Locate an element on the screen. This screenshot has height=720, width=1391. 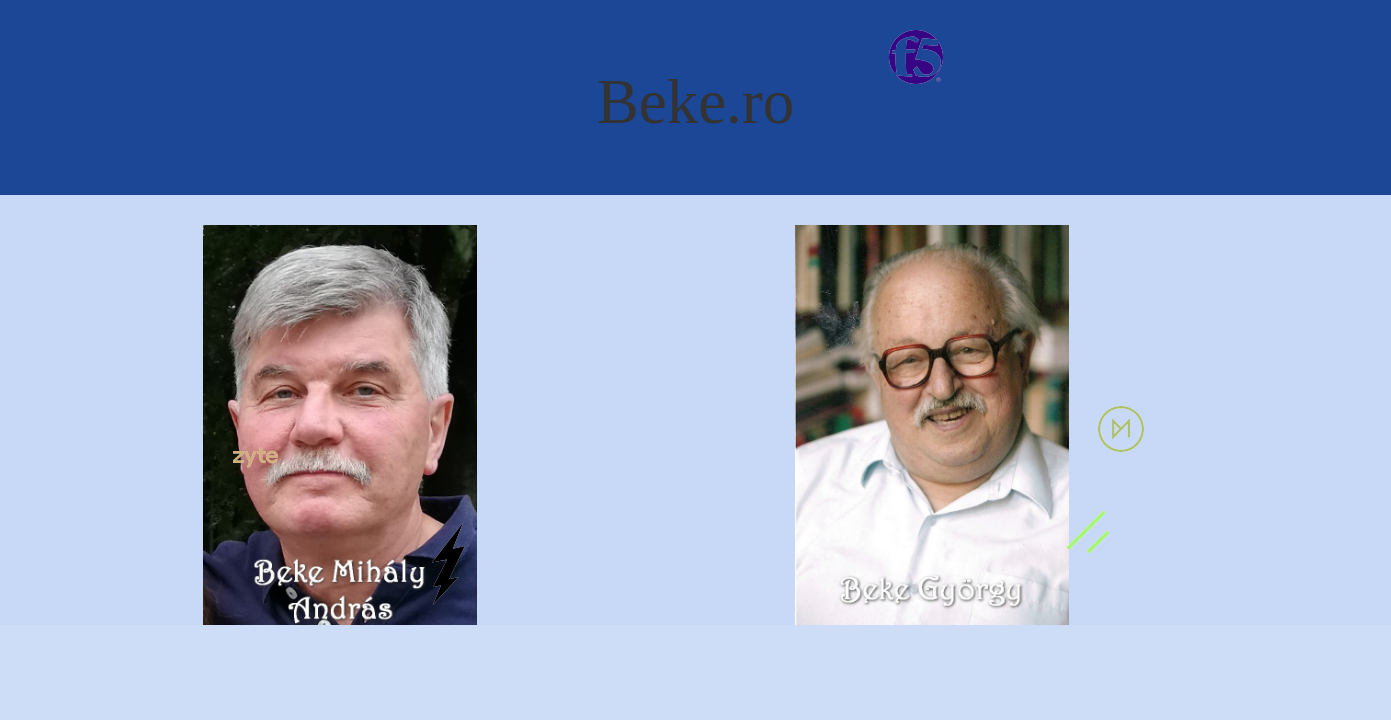
hotwire brand logo is located at coordinates (448, 563).